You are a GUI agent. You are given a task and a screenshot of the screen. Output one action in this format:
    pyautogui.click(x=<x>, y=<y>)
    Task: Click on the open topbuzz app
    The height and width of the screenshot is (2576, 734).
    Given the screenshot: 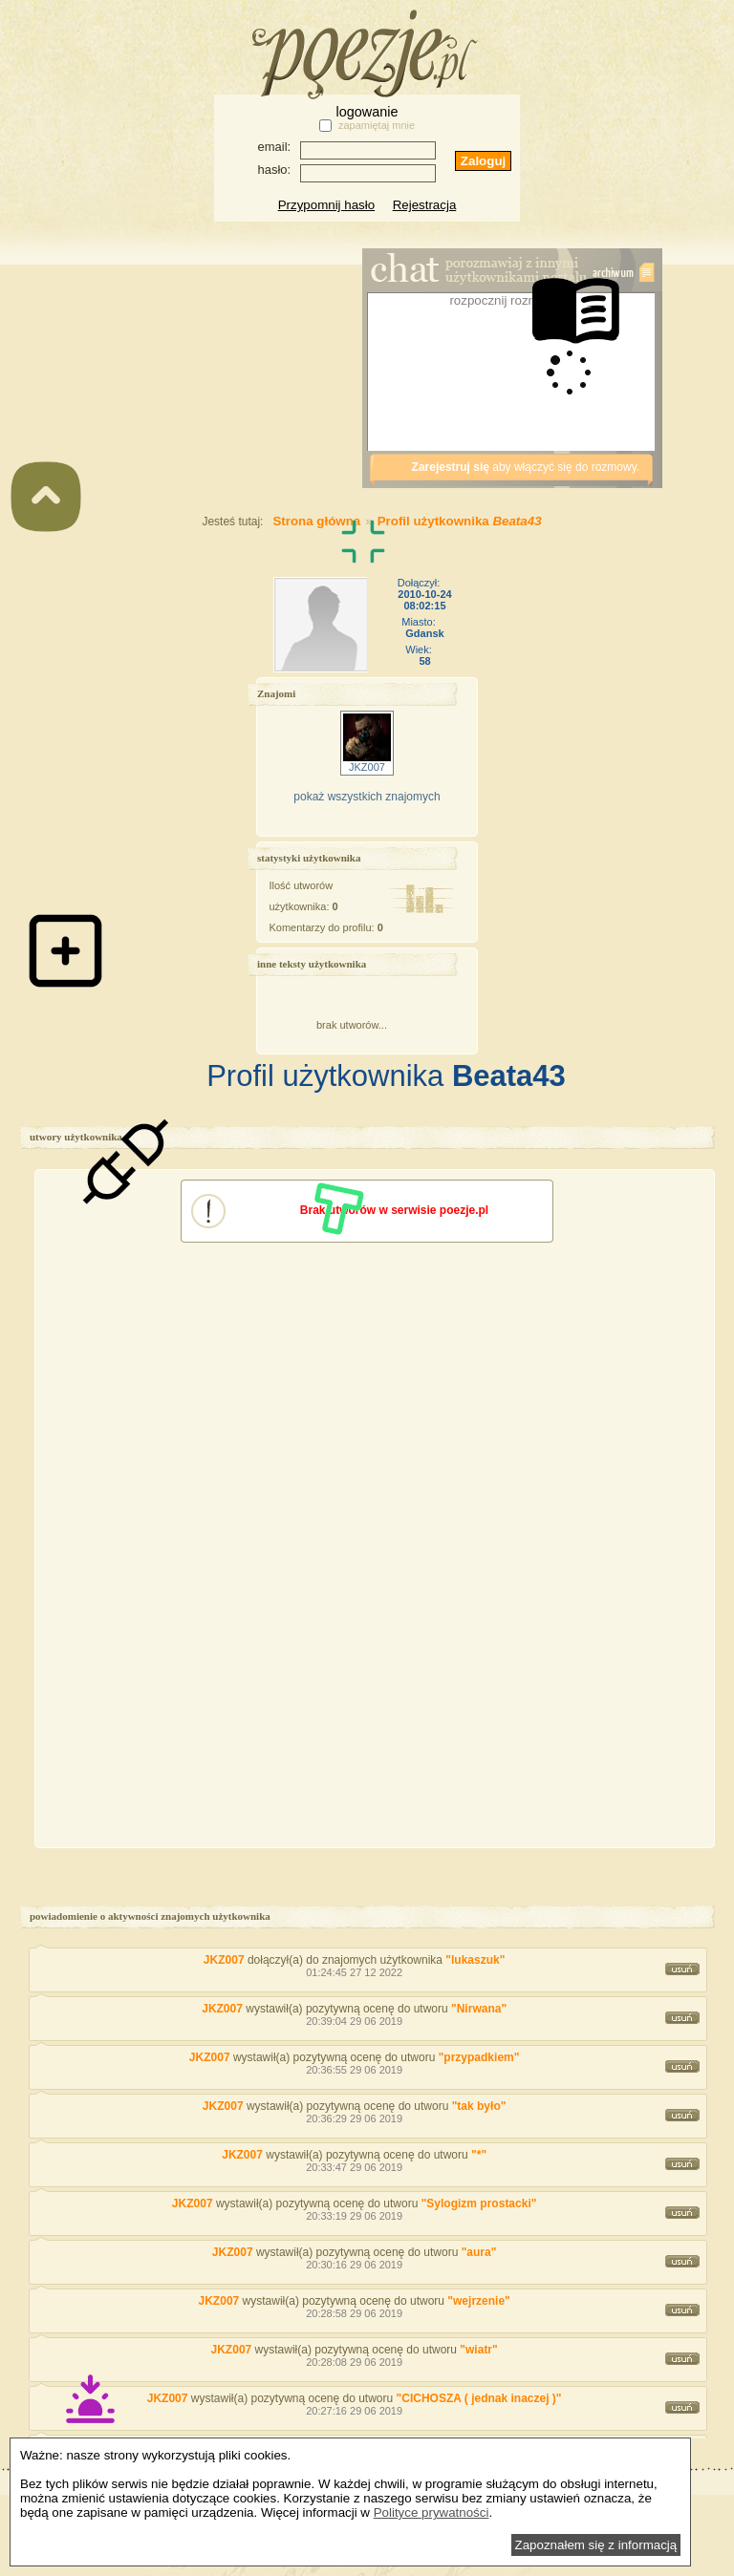 What is the action you would take?
    pyautogui.click(x=337, y=1208)
    